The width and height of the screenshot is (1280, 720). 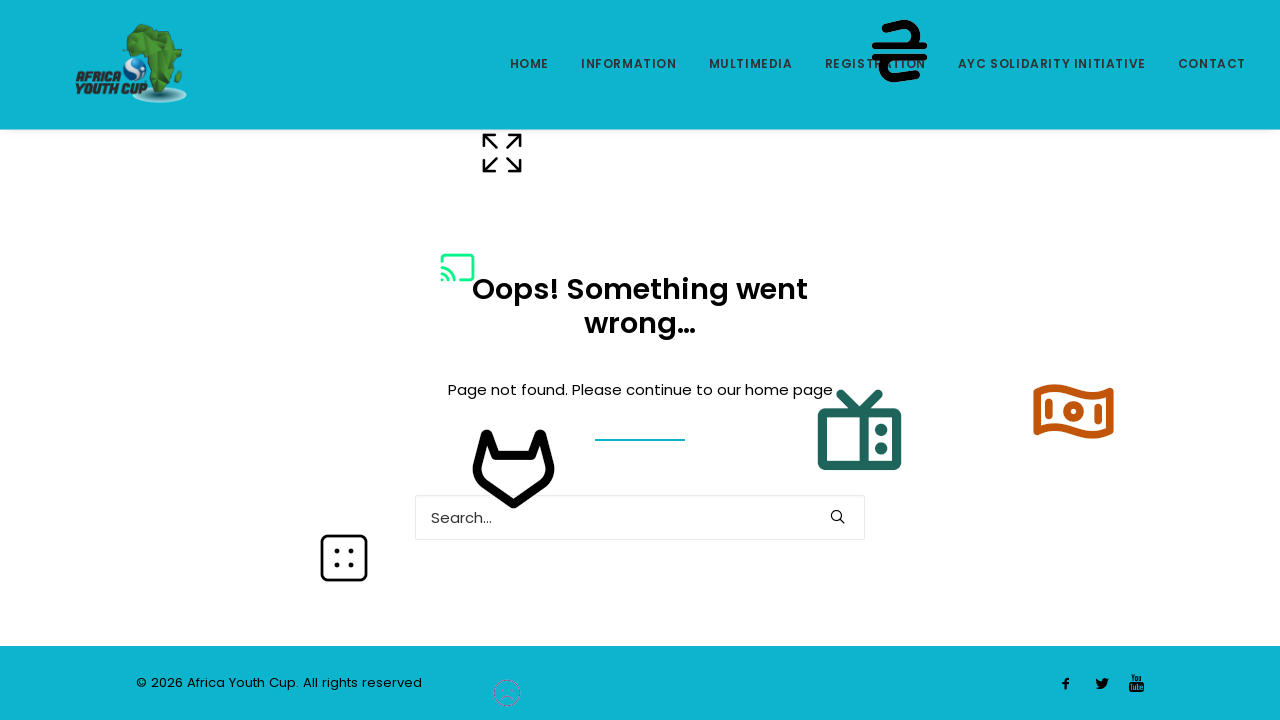 I want to click on access TV or video streaming services, so click(x=859, y=434).